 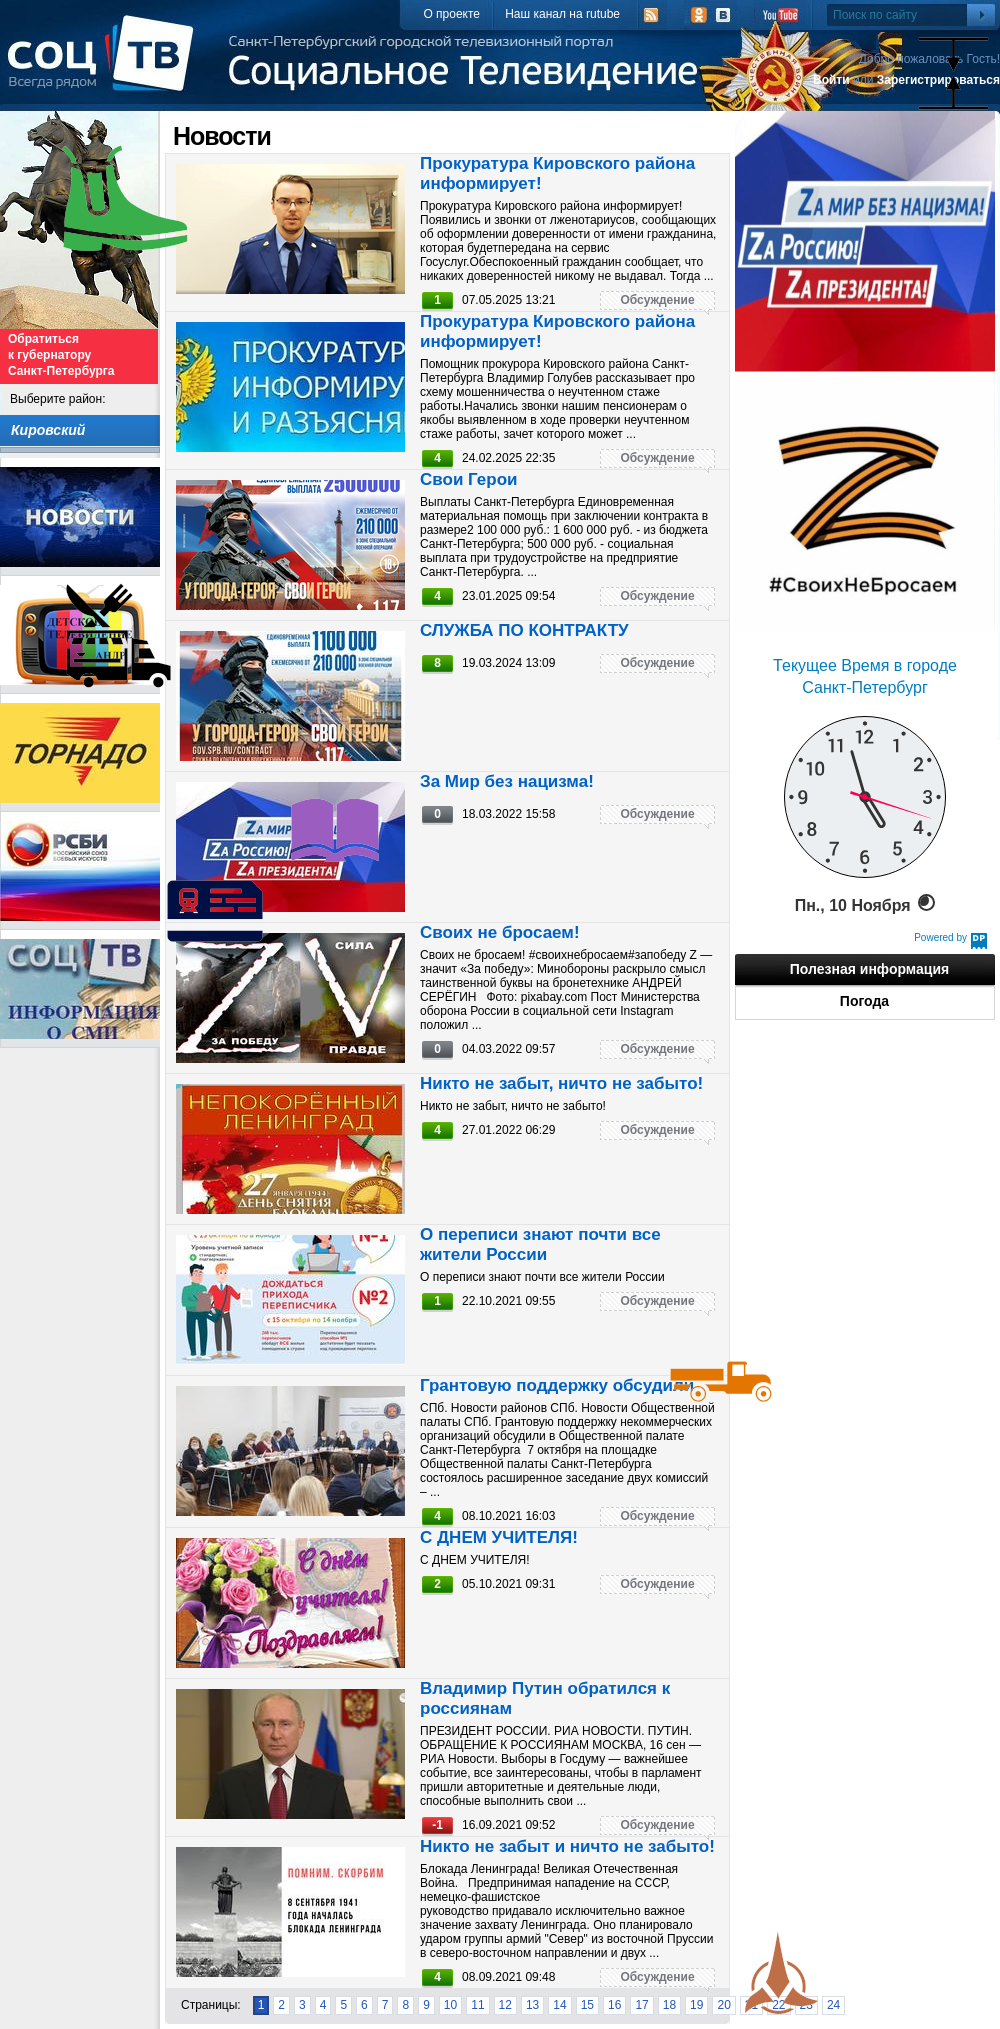 I want to click on find nearby food trucks, so click(x=118, y=635).